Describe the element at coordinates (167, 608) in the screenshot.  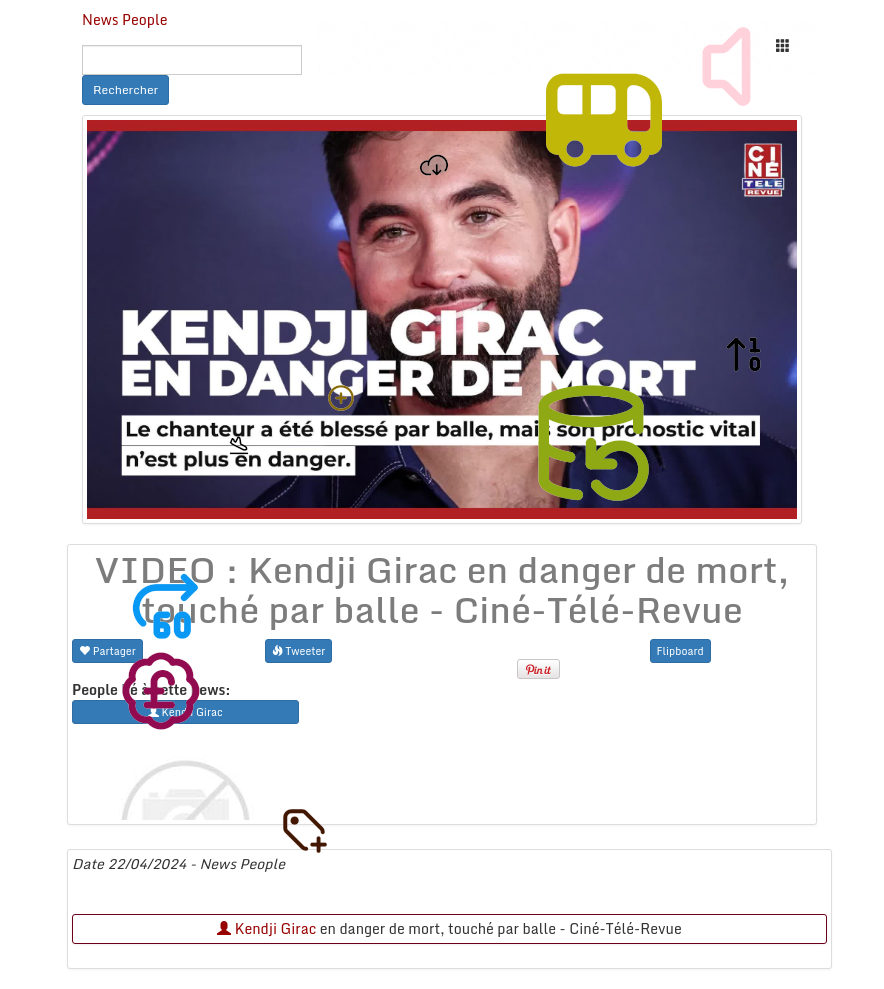
I see `skip forward 60 seconds` at that location.